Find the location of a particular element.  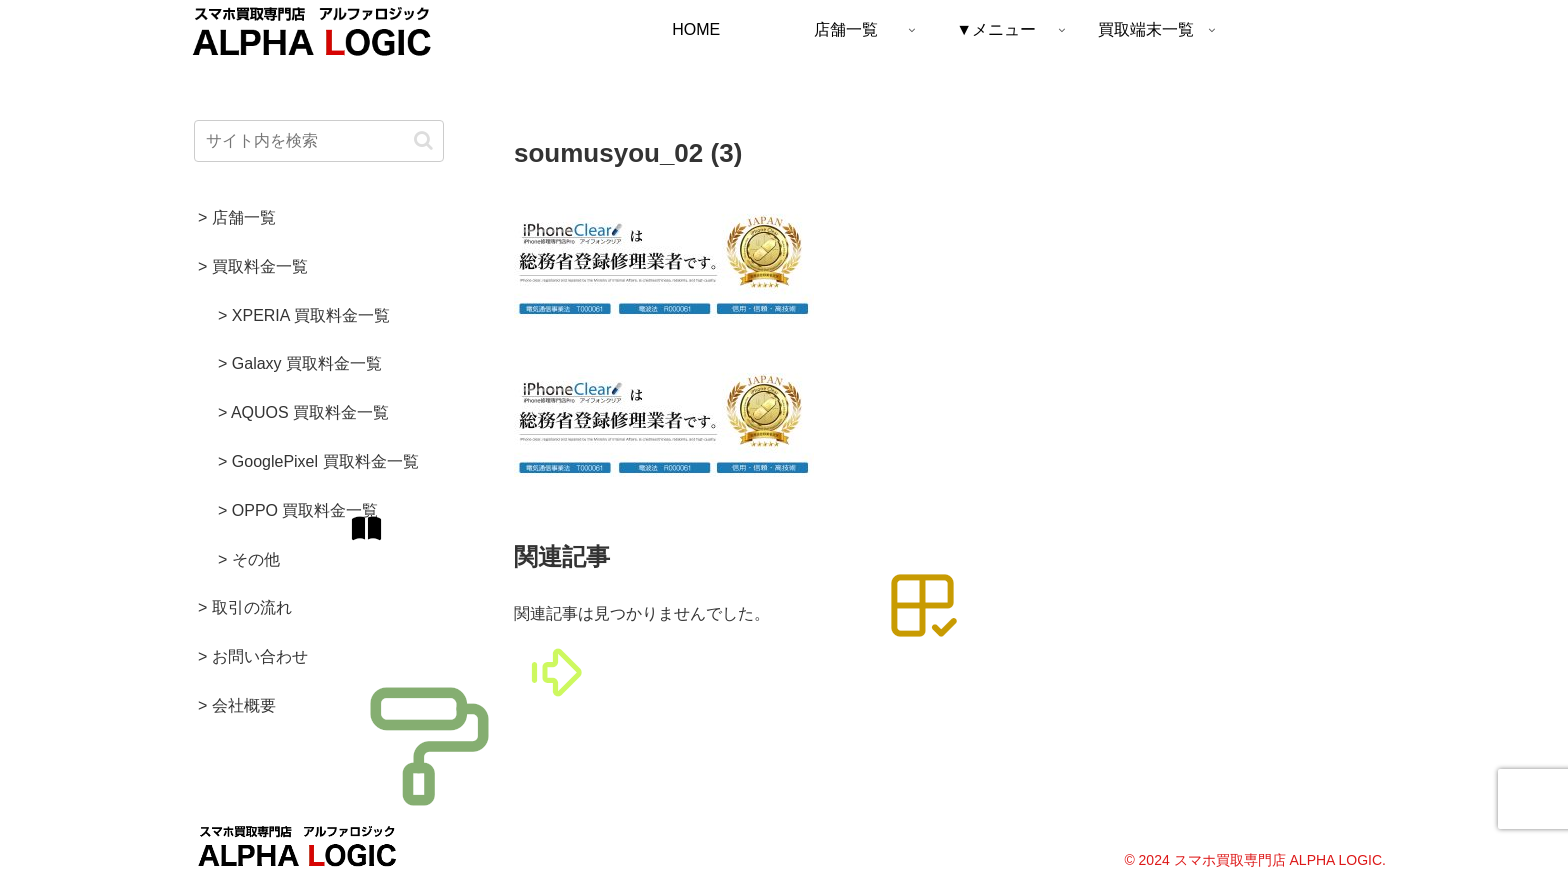

skip to end or jump forward is located at coordinates (555, 672).